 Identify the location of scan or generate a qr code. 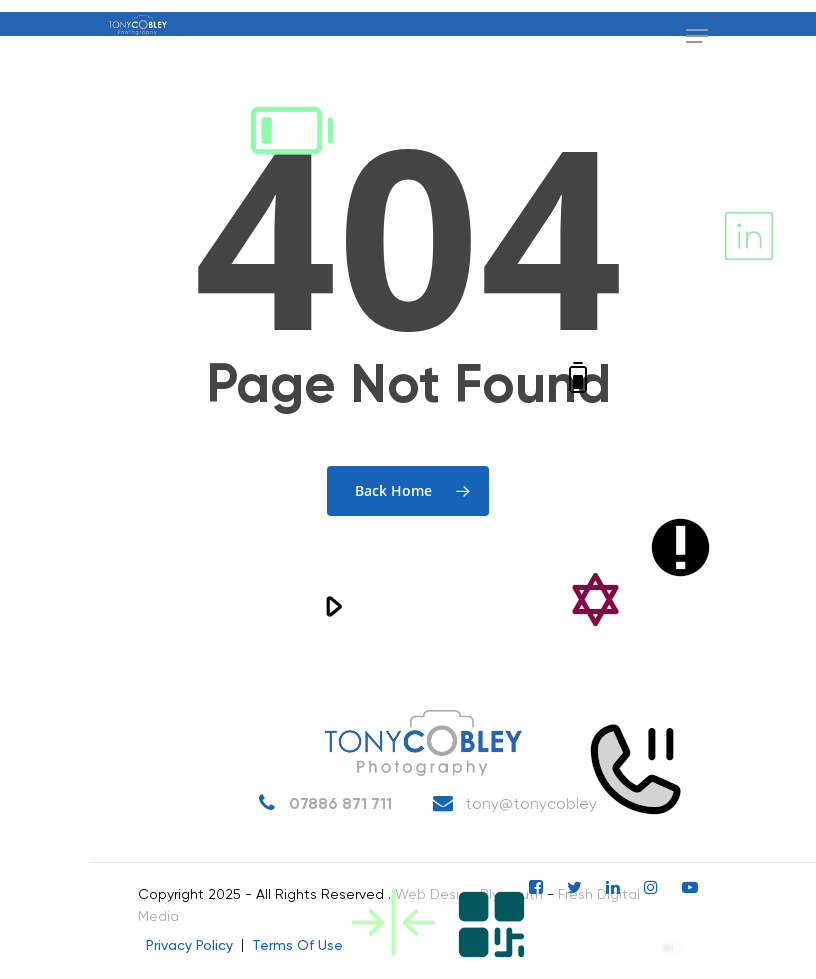
(491, 924).